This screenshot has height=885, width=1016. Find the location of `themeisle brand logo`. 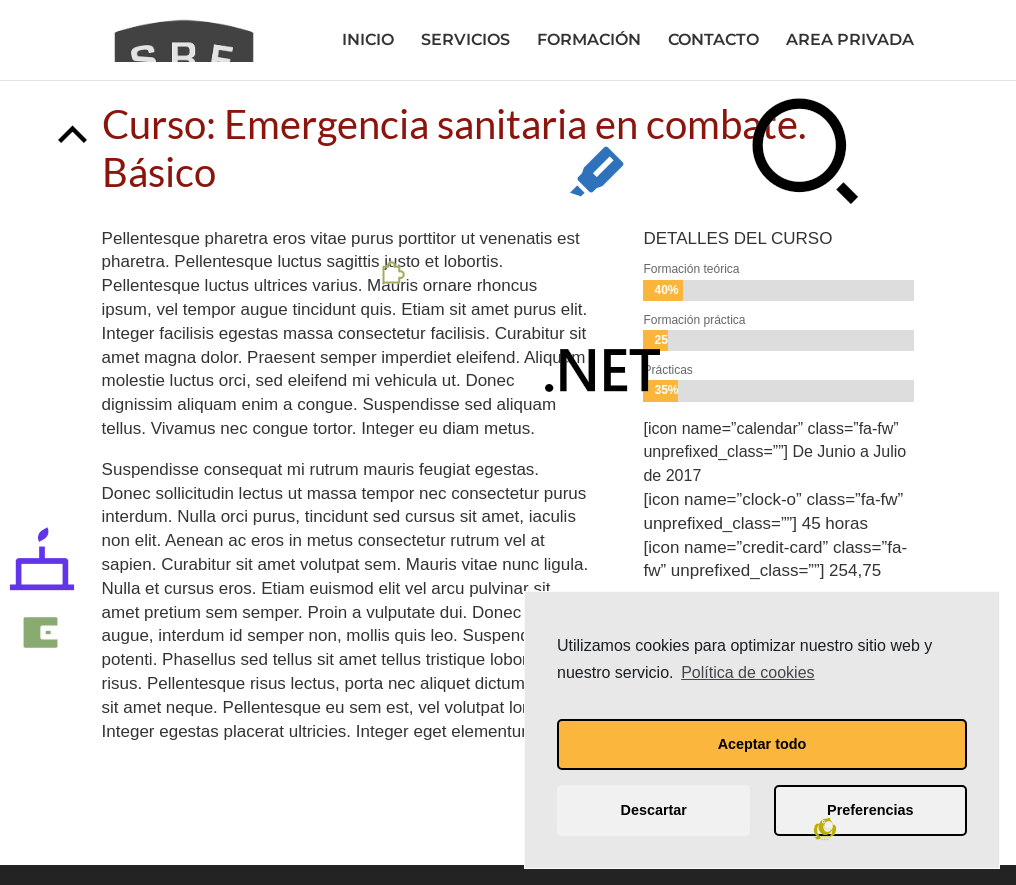

themeisle brand logo is located at coordinates (825, 829).